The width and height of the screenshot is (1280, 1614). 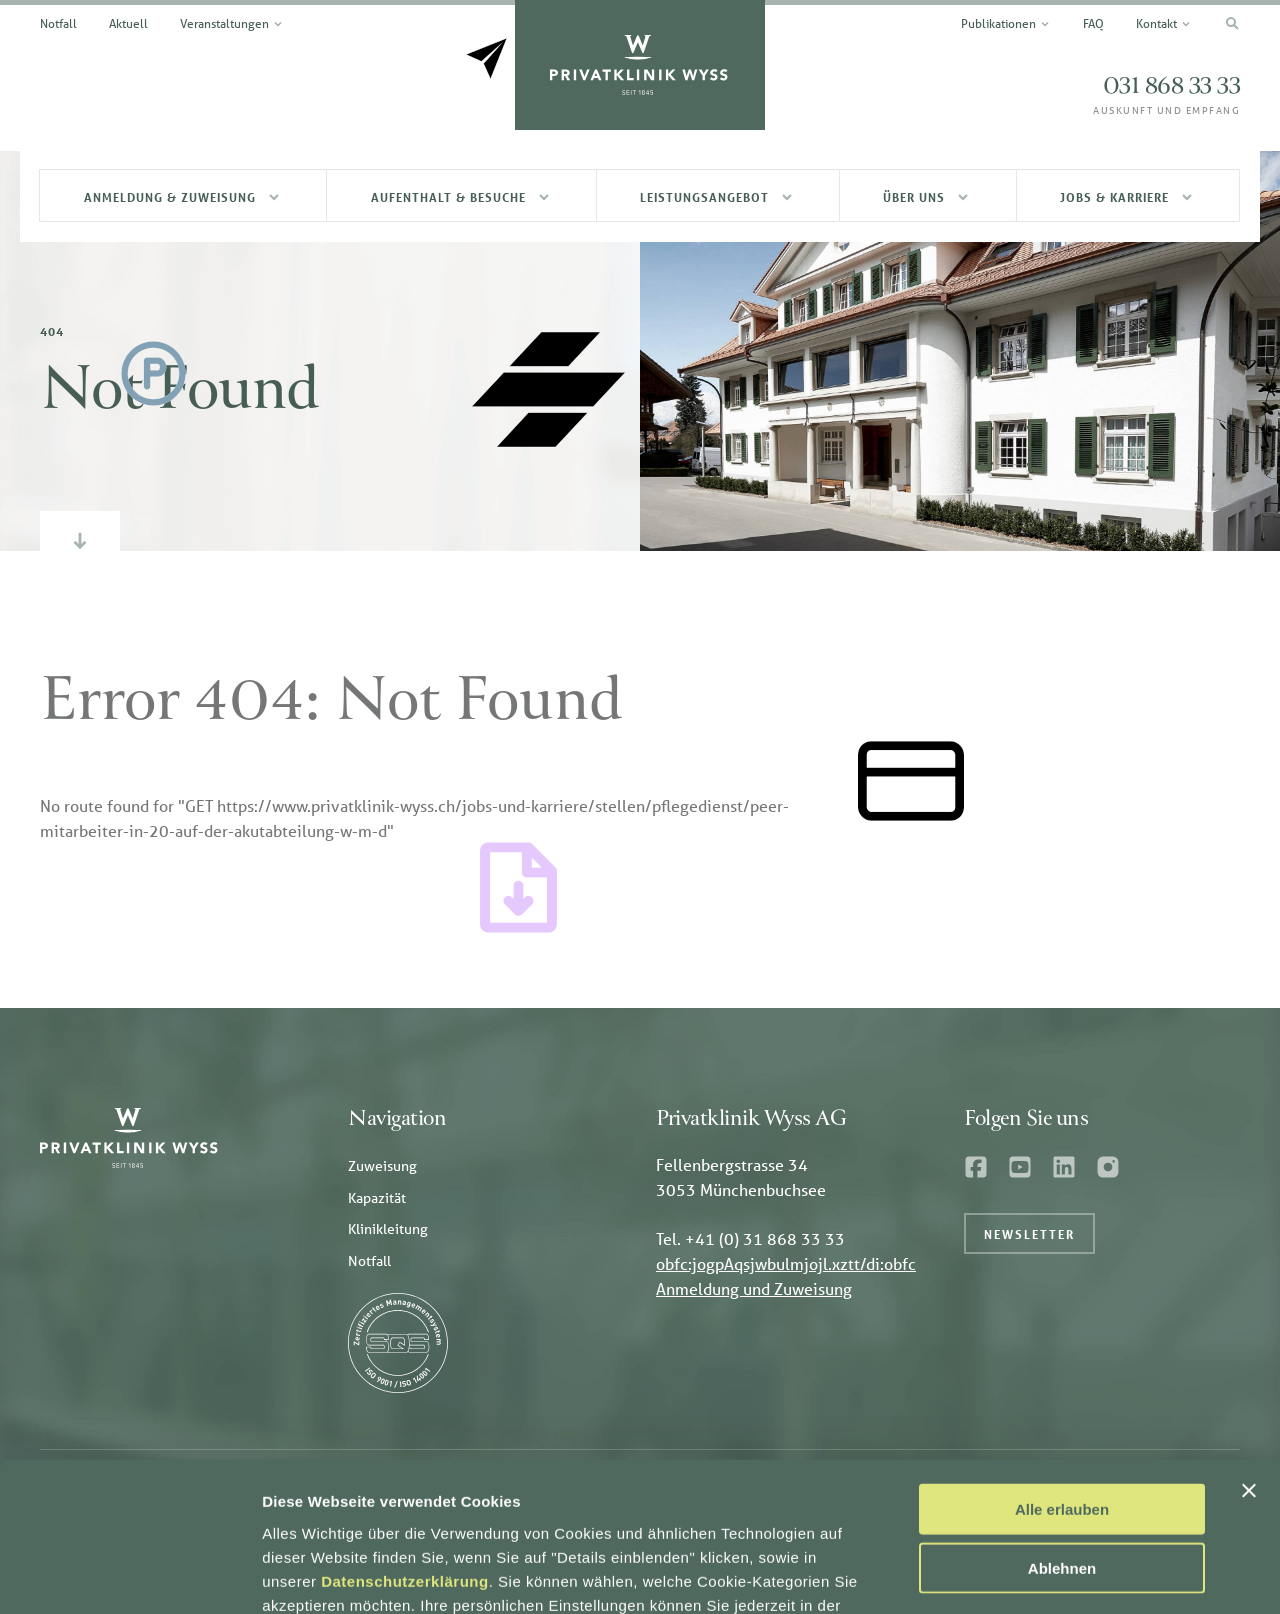 I want to click on manage payment methods, so click(x=911, y=781).